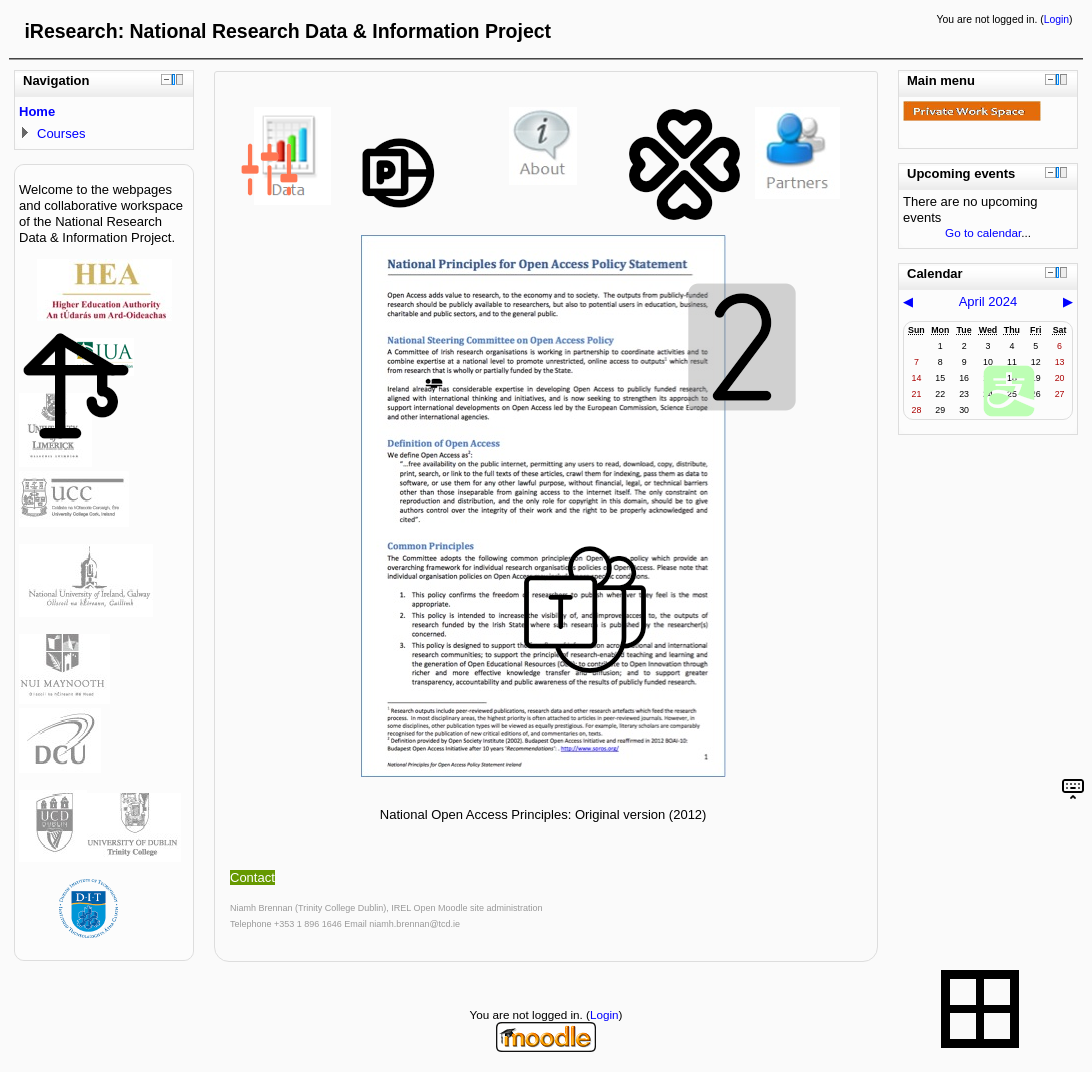  What do you see at coordinates (585, 612) in the screenshot?
I see `open Microsoft Teams` at bounding box center [585, 612].